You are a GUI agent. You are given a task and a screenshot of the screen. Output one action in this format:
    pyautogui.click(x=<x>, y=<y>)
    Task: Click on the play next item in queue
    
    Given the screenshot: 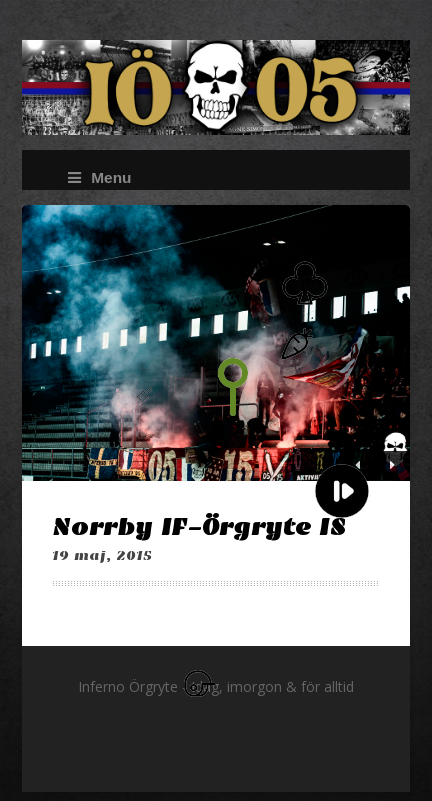 What is the action you would take?
    pyautogui.click(x=342, y=491)
    